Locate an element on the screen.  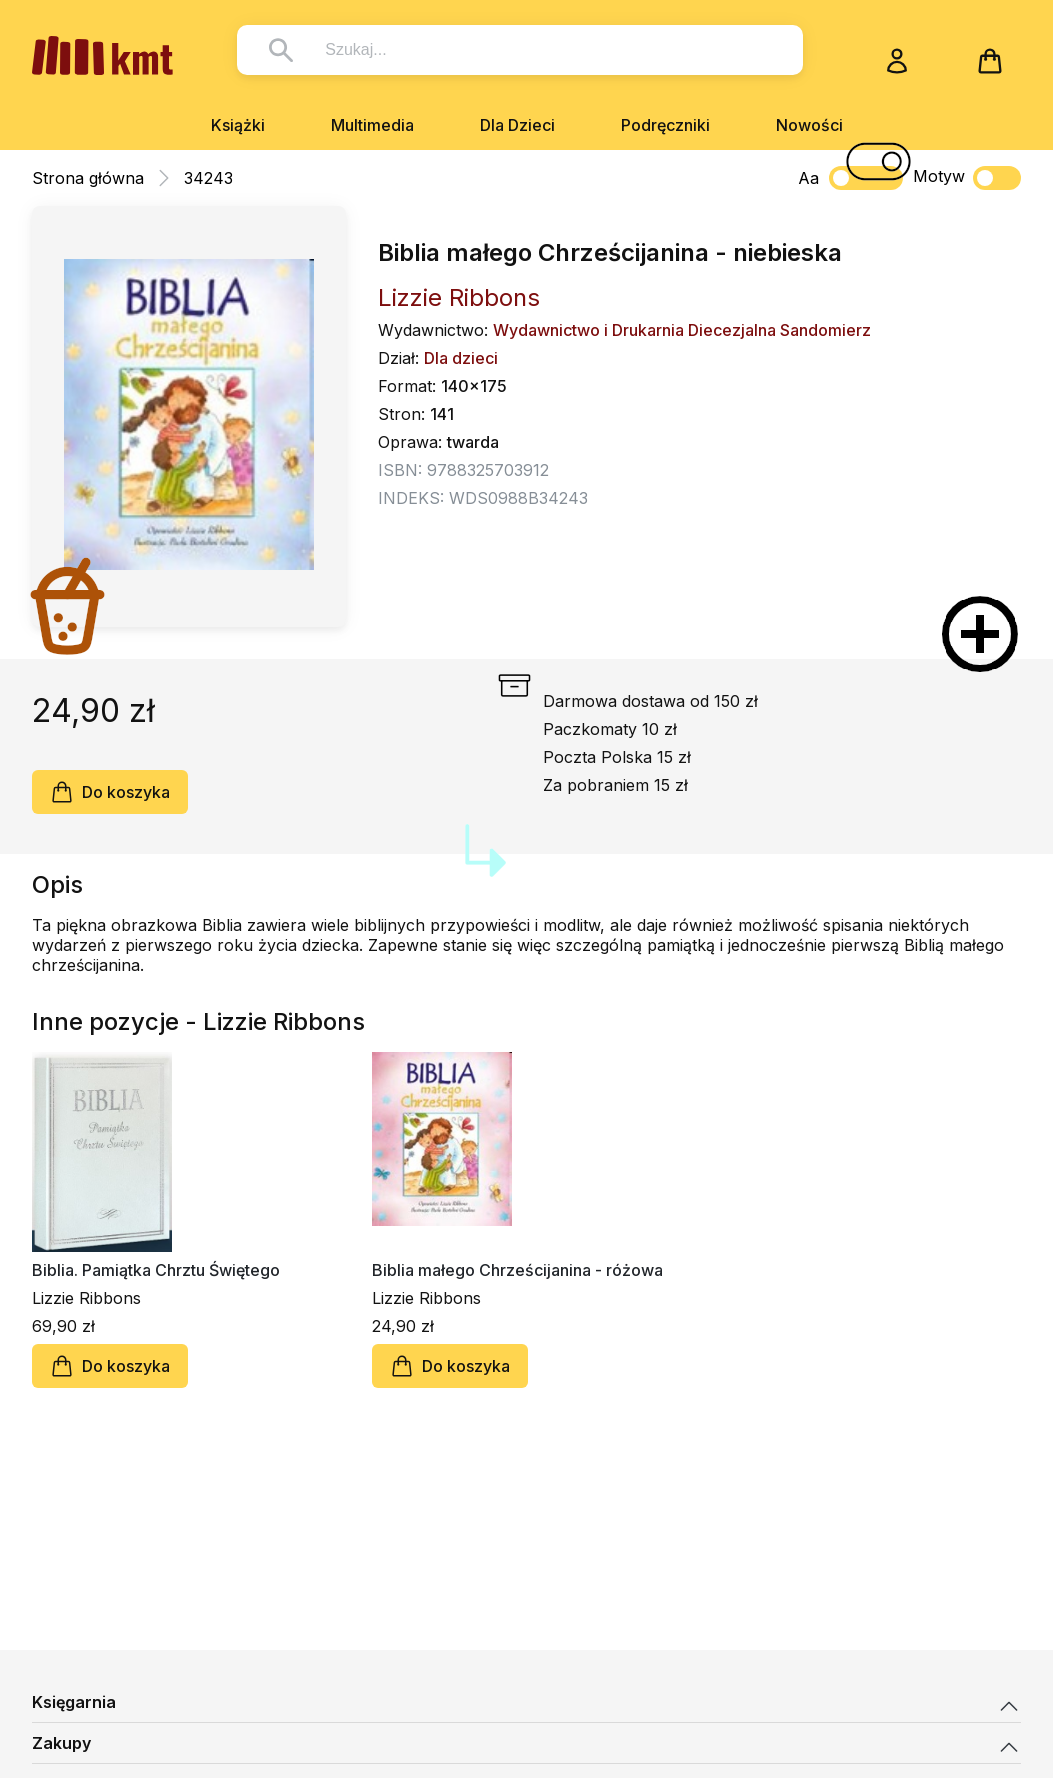
reply to a message or comment is located at coordinates (481, 850).